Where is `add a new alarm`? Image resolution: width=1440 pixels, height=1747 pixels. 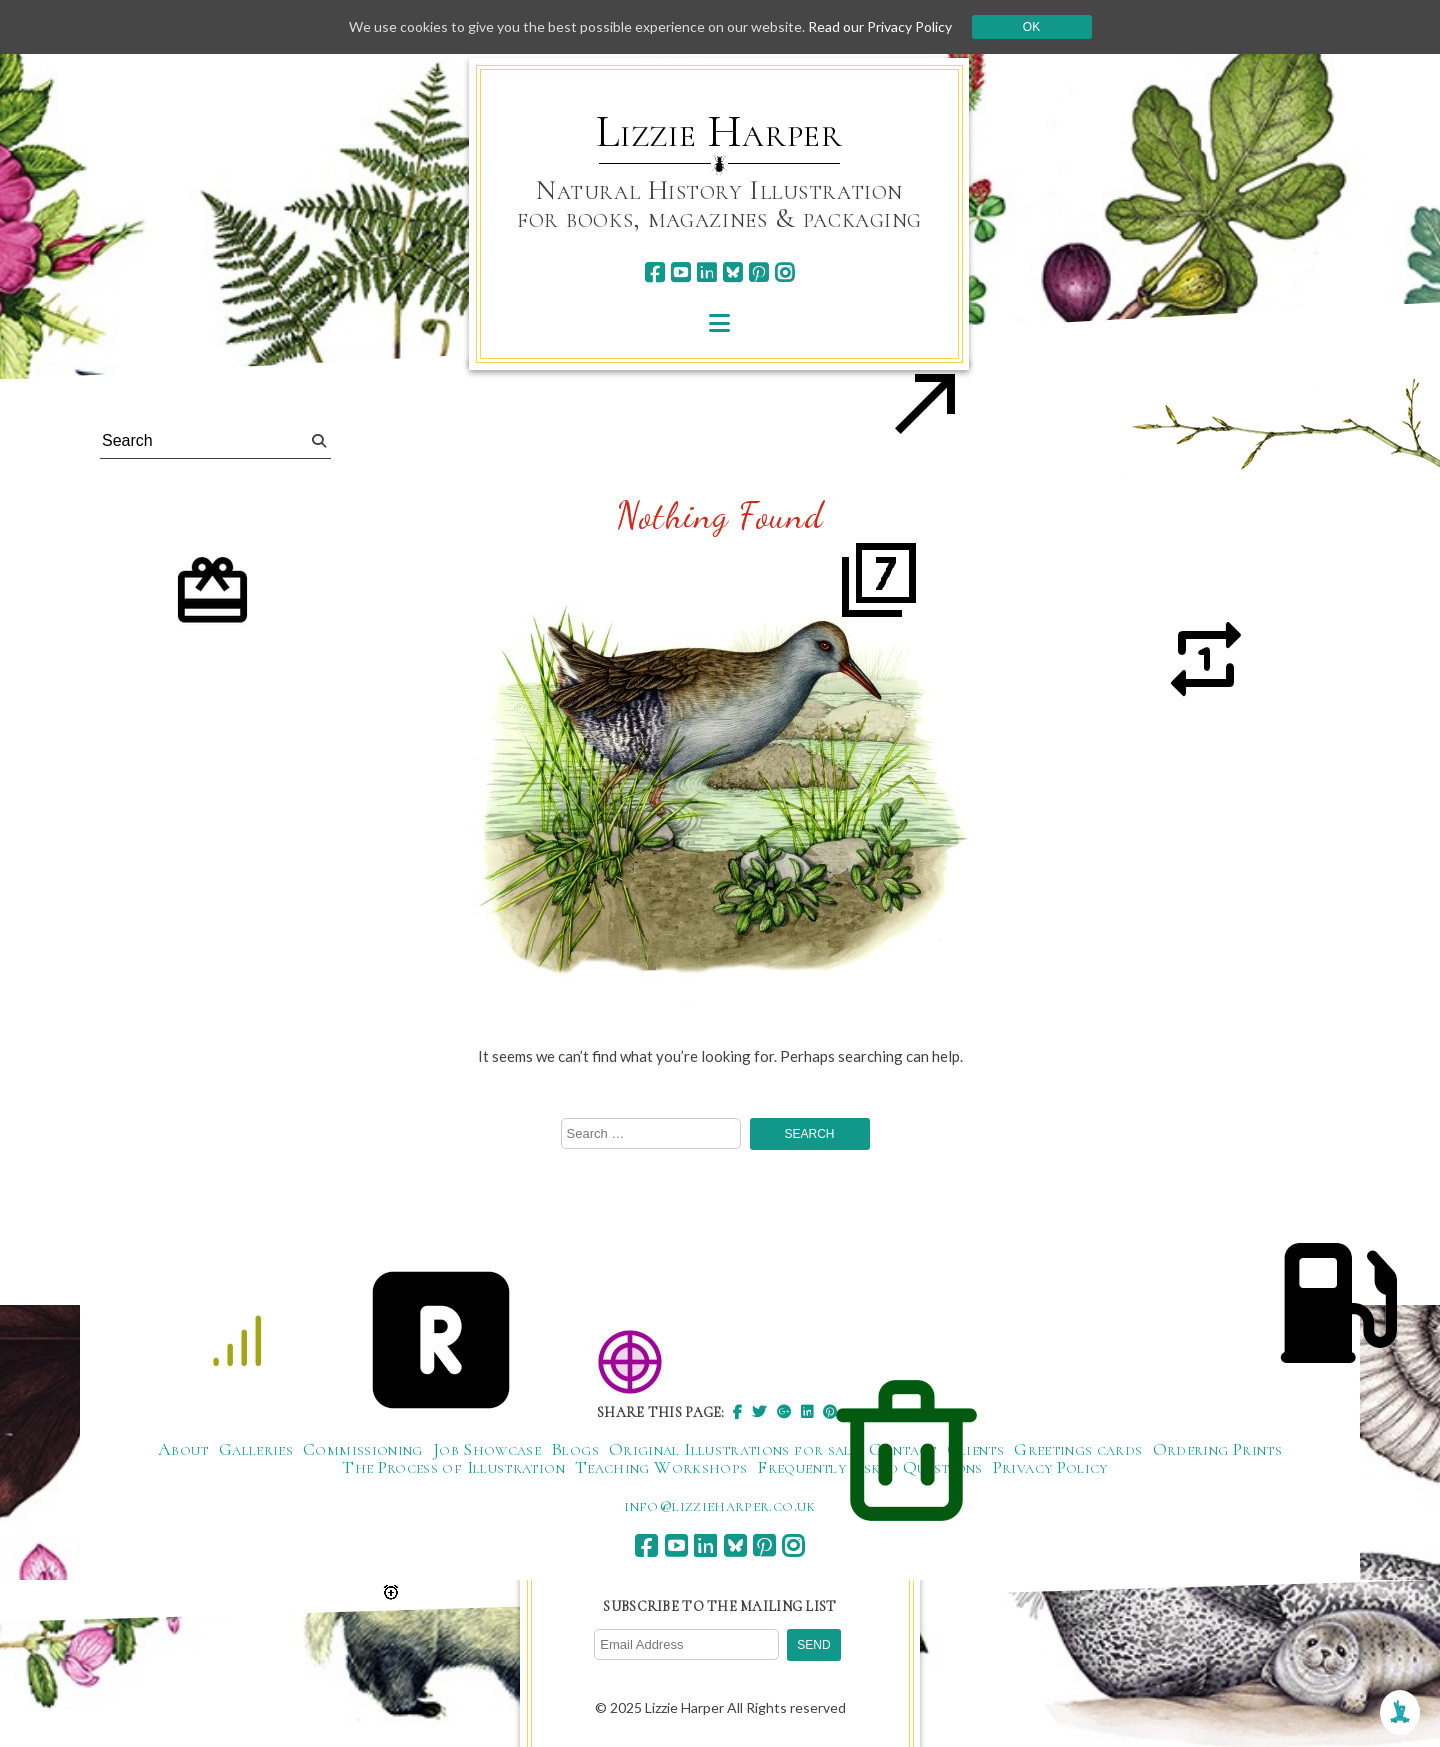
add a new alarm is located at coordinates (391, 1592).